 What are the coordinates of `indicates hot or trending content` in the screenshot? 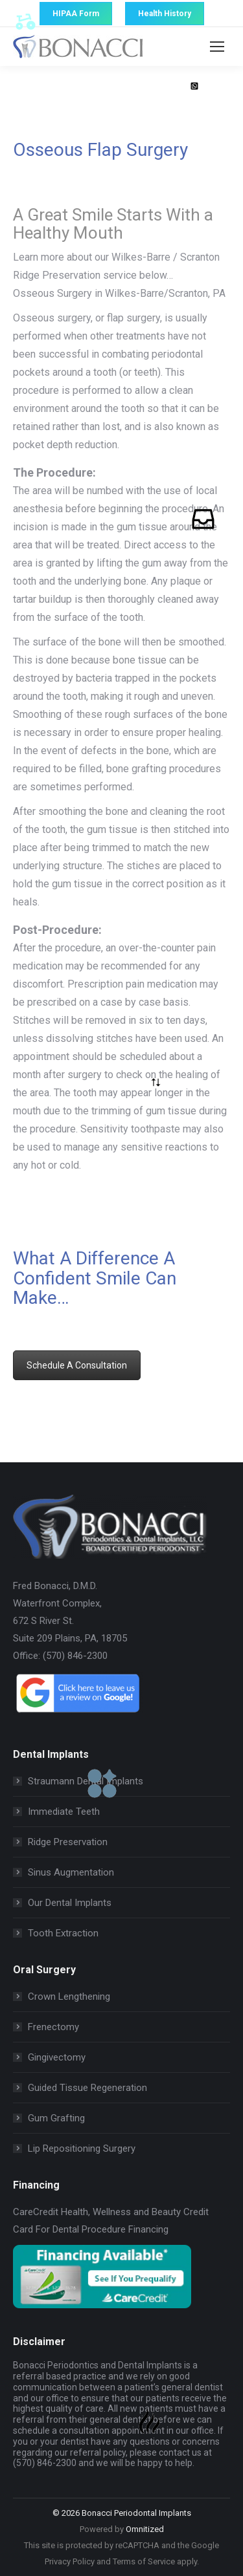 It's located at (150, 2421).